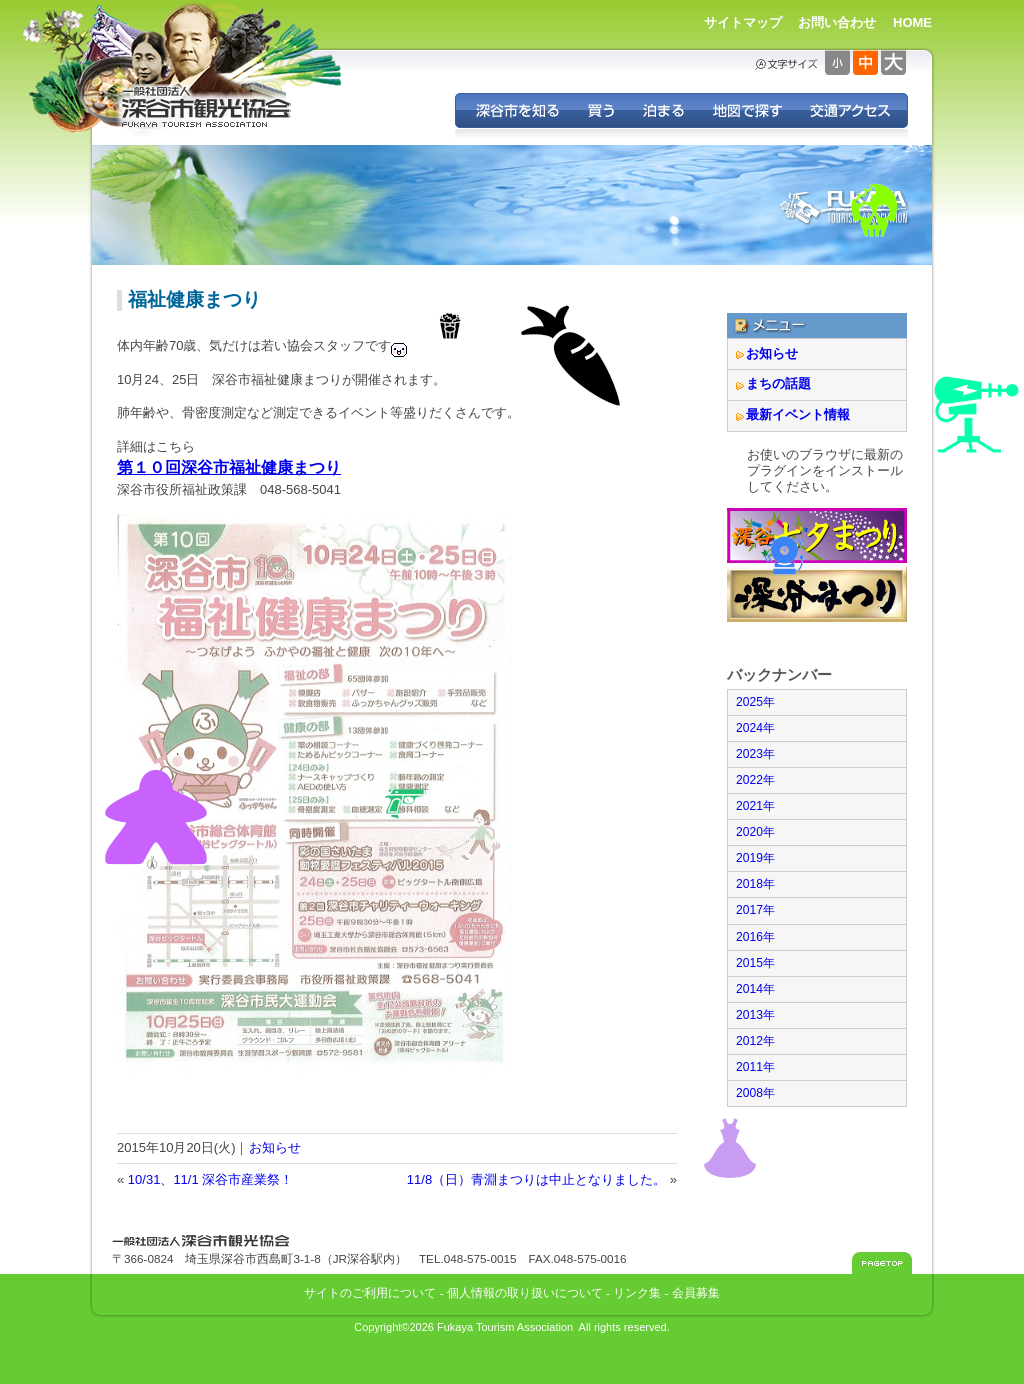 The image size is (1024, 1384). Describe the element at coordinates (873, 210) in the screenshot. I see `indicates a defeated enemy or death state` at that location.